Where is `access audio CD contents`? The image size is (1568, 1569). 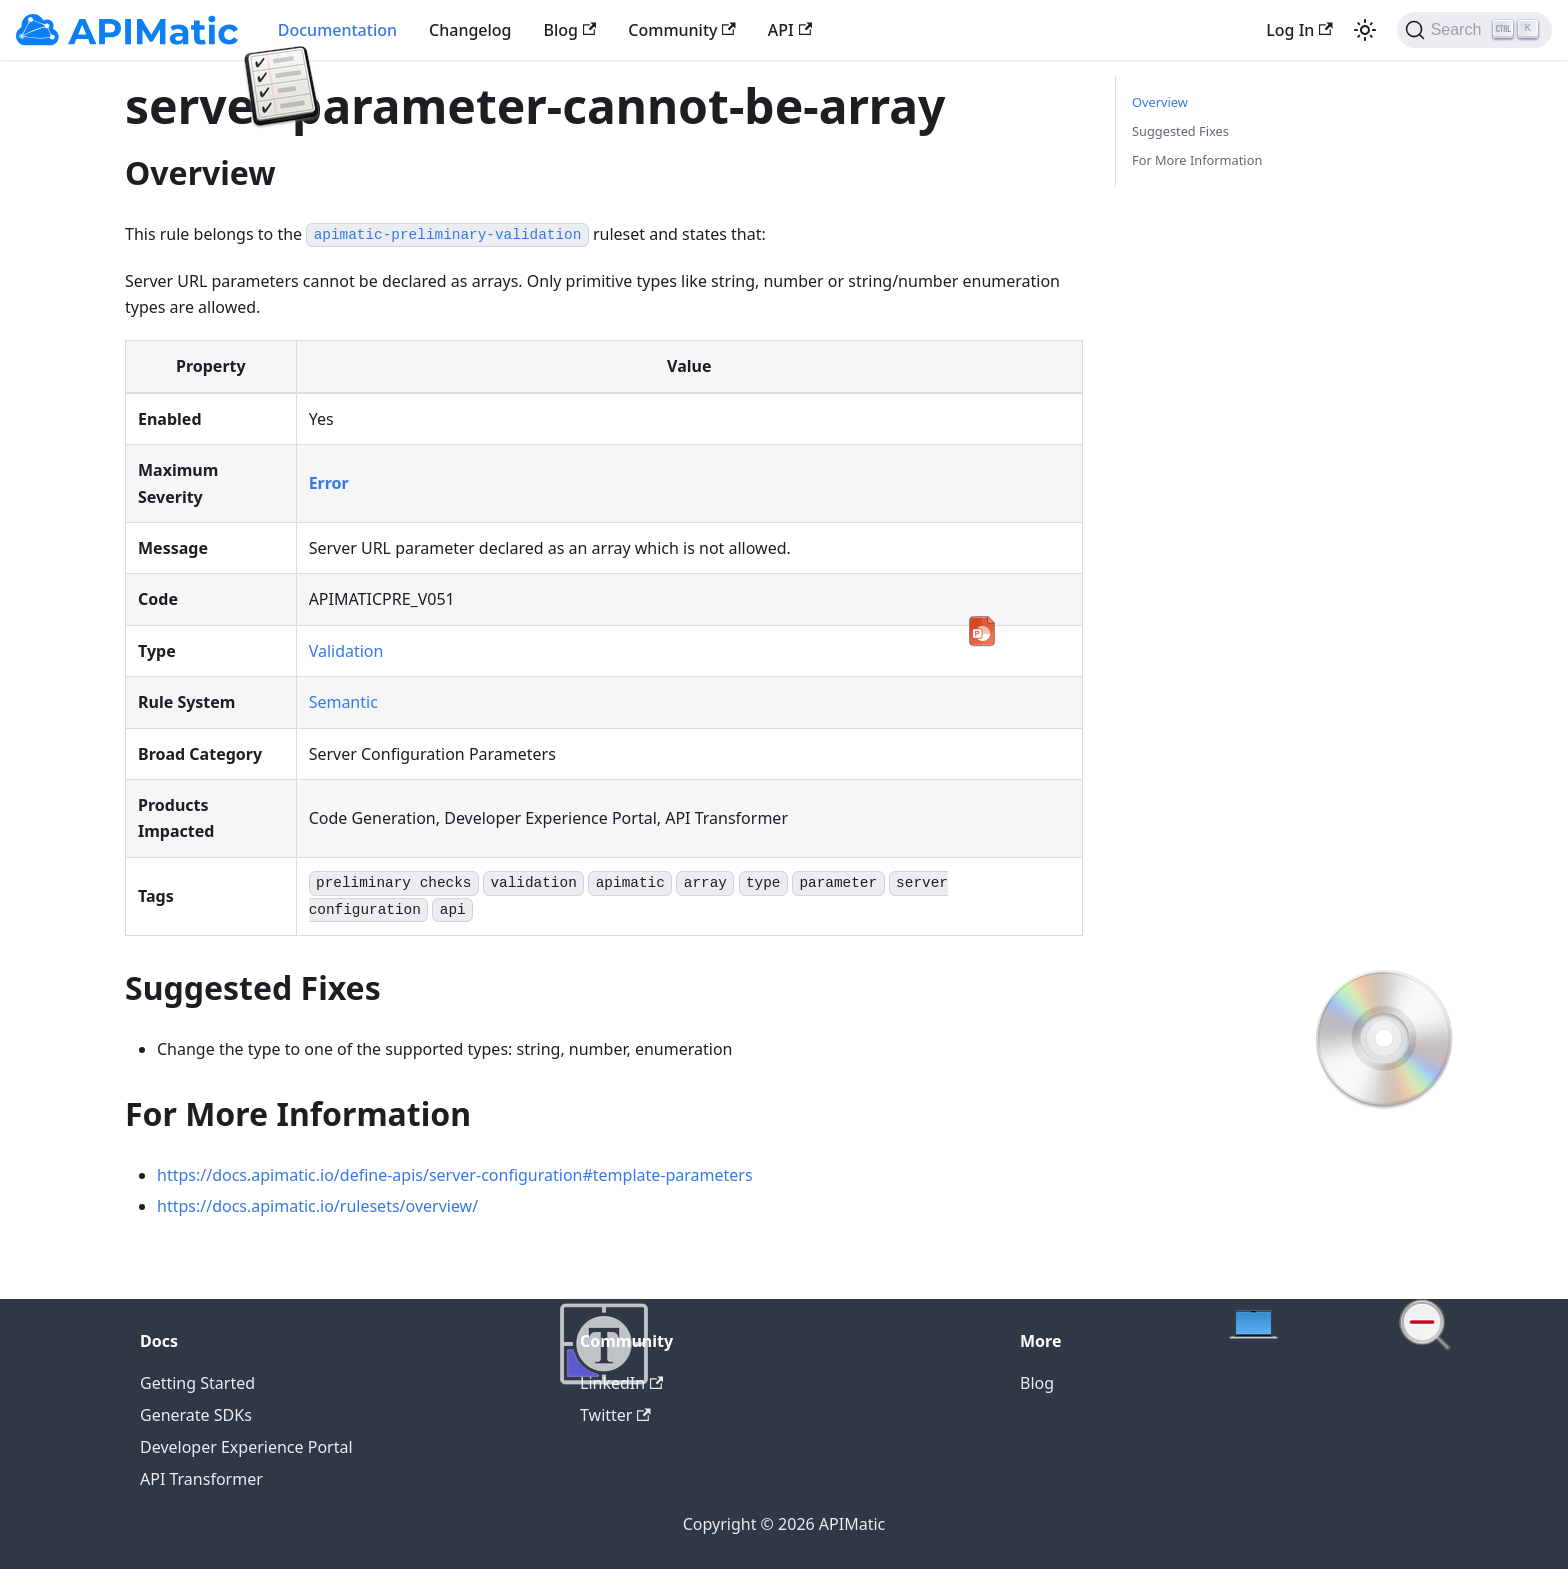
access audio CD contents is located at coordinates (1384, 1041).